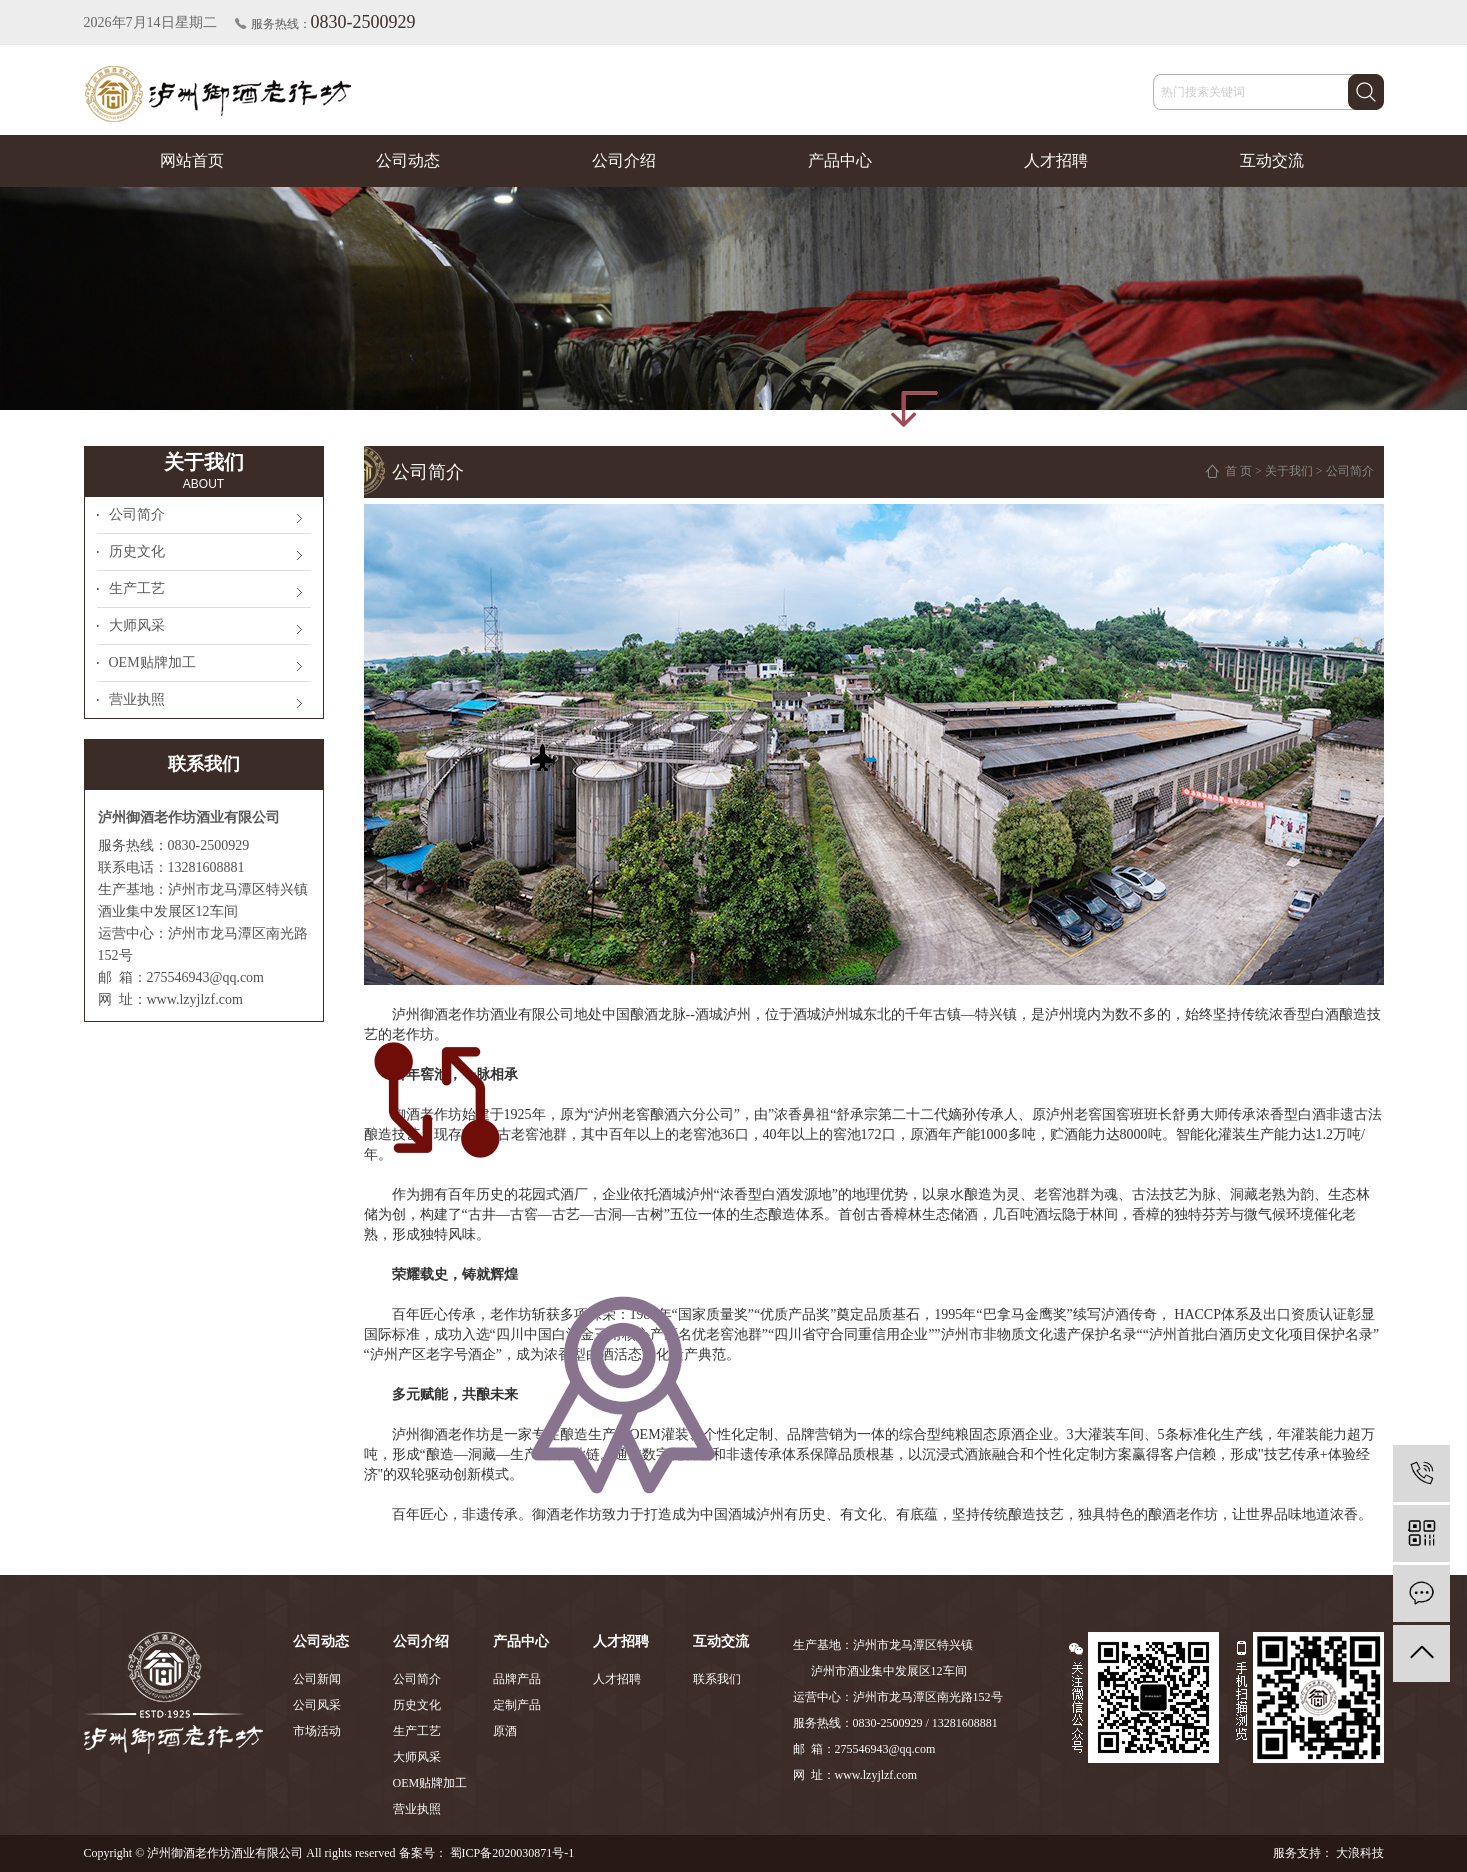 This screenshot has width=1467, height=1872. What do you see at coordinates (623, 1395) in the screenshot?
I see `view achievements or awards` at bounding box center [623, 1395].